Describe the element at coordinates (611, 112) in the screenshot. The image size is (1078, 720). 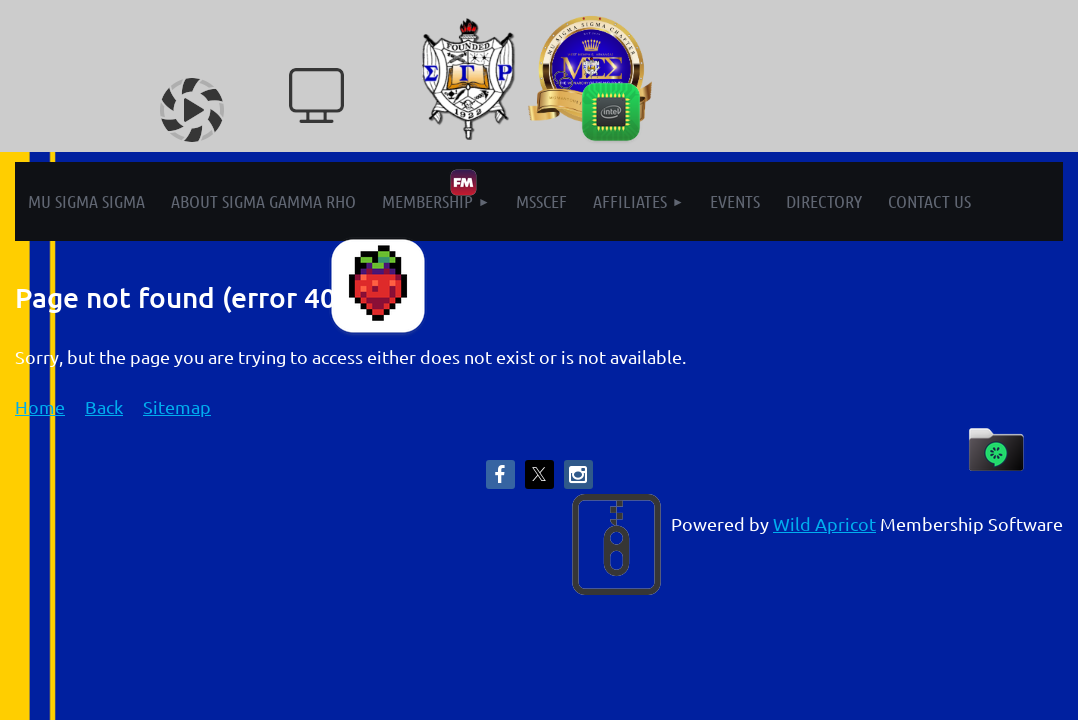
I see `open cpu frequency monitoring app` at that location.